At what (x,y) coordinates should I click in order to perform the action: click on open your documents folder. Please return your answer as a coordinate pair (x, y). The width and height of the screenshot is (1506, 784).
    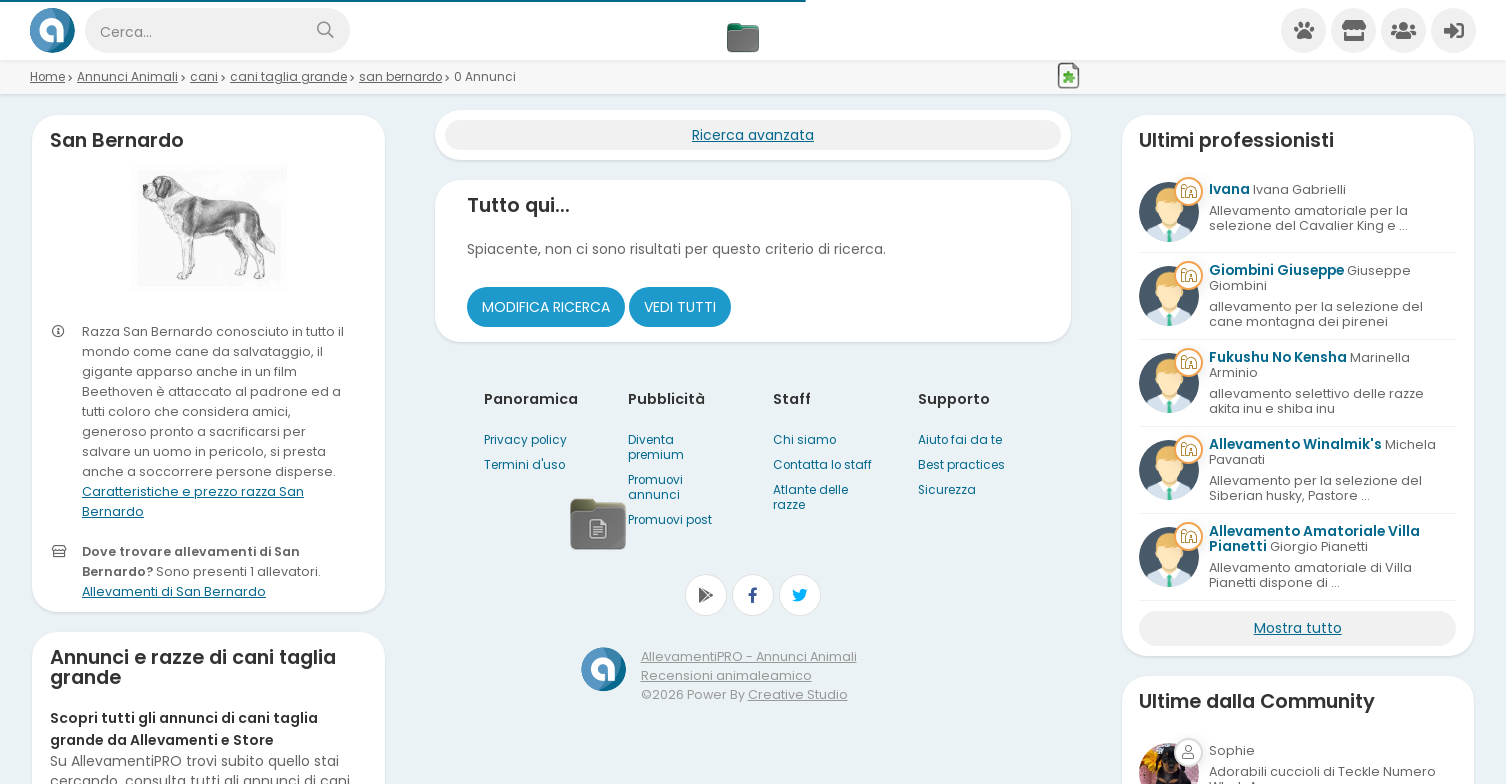
    Looking at the image, I should click on (598, 524).